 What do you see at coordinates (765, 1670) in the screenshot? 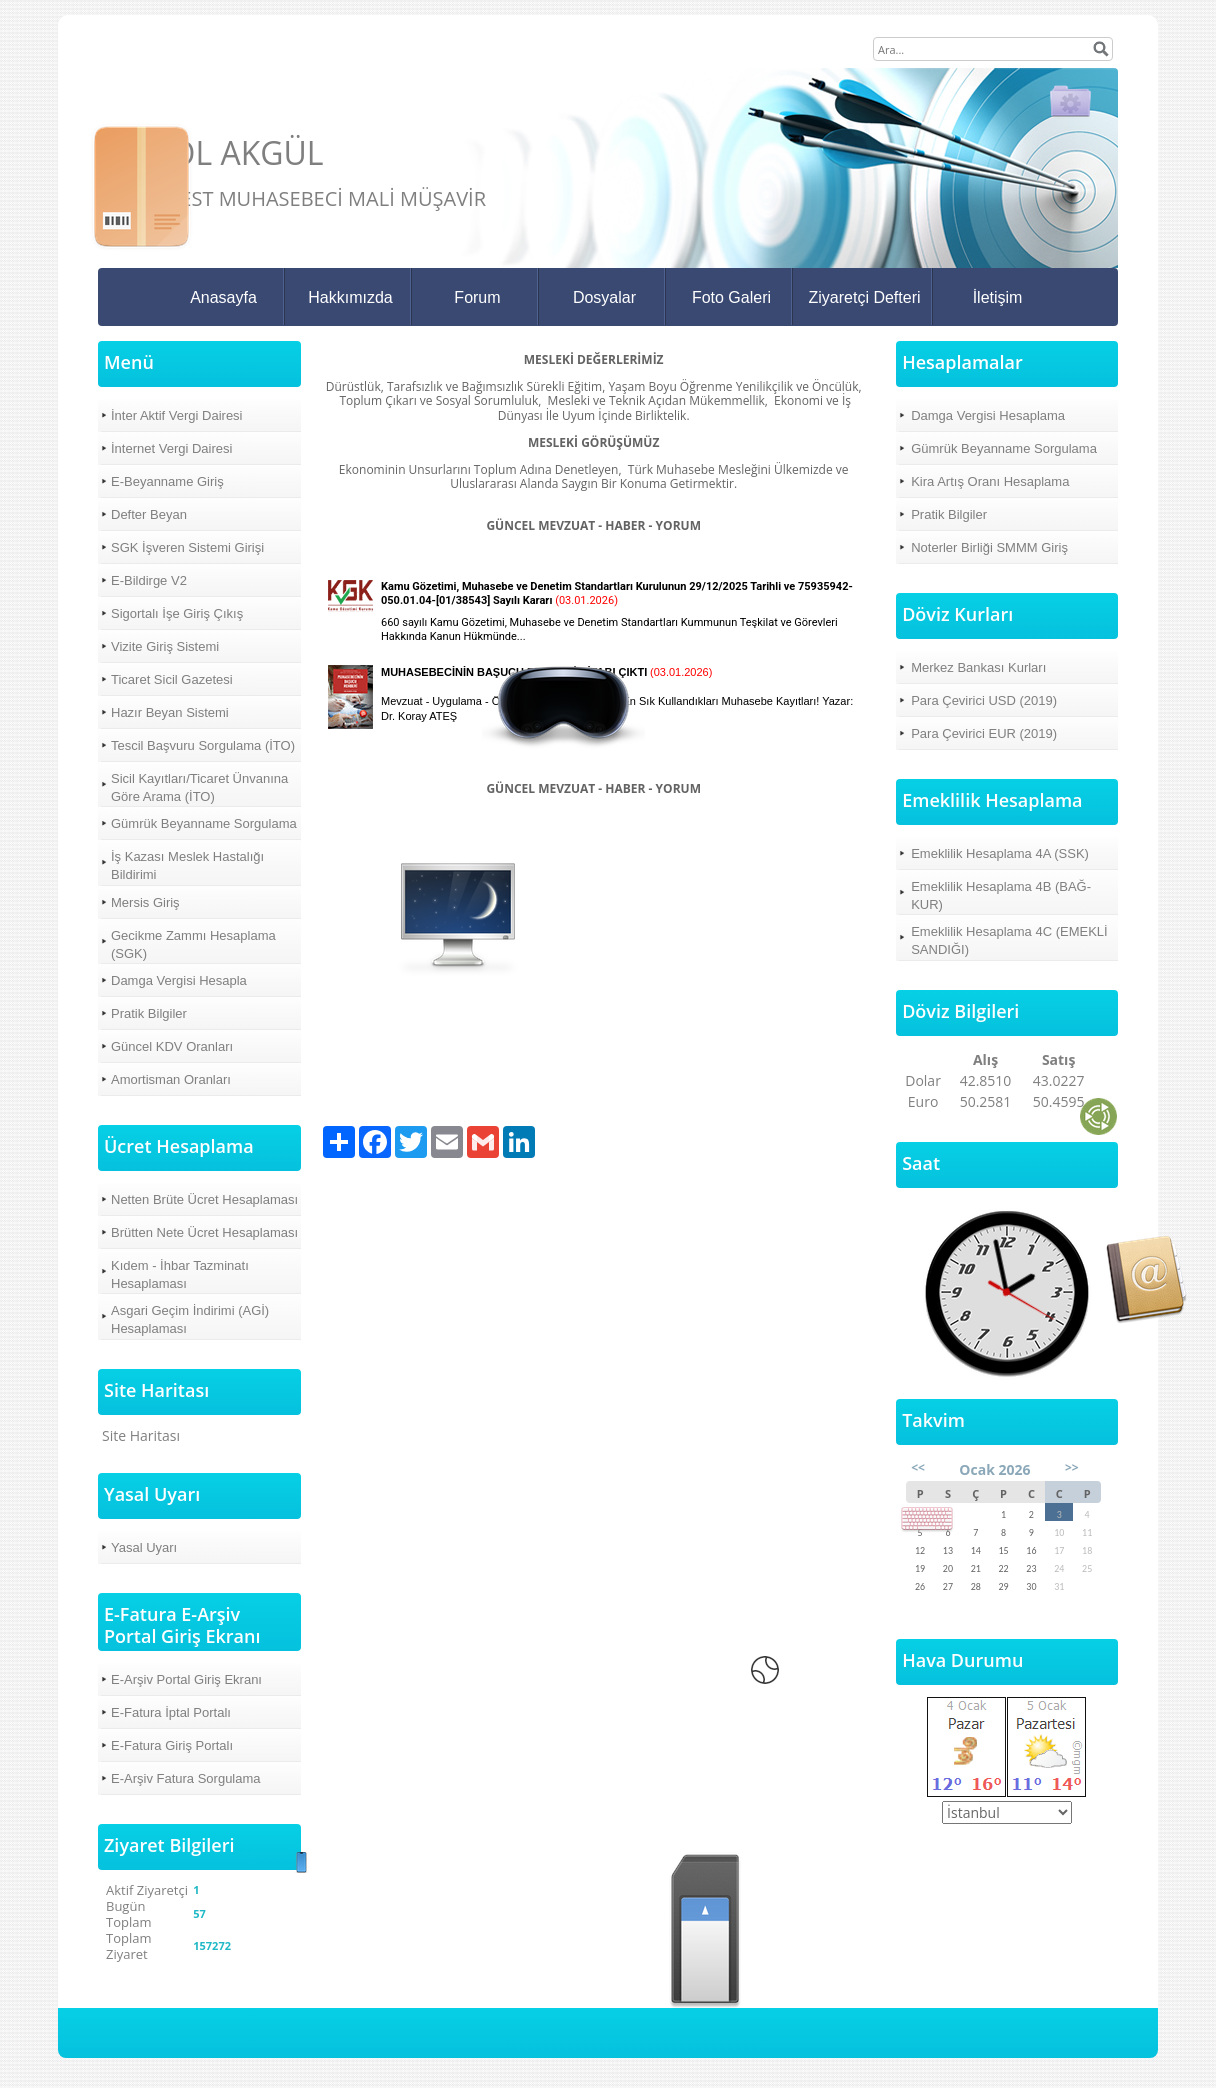
I see `access sports and activities emoji category` at bounding box center [765, 1670].